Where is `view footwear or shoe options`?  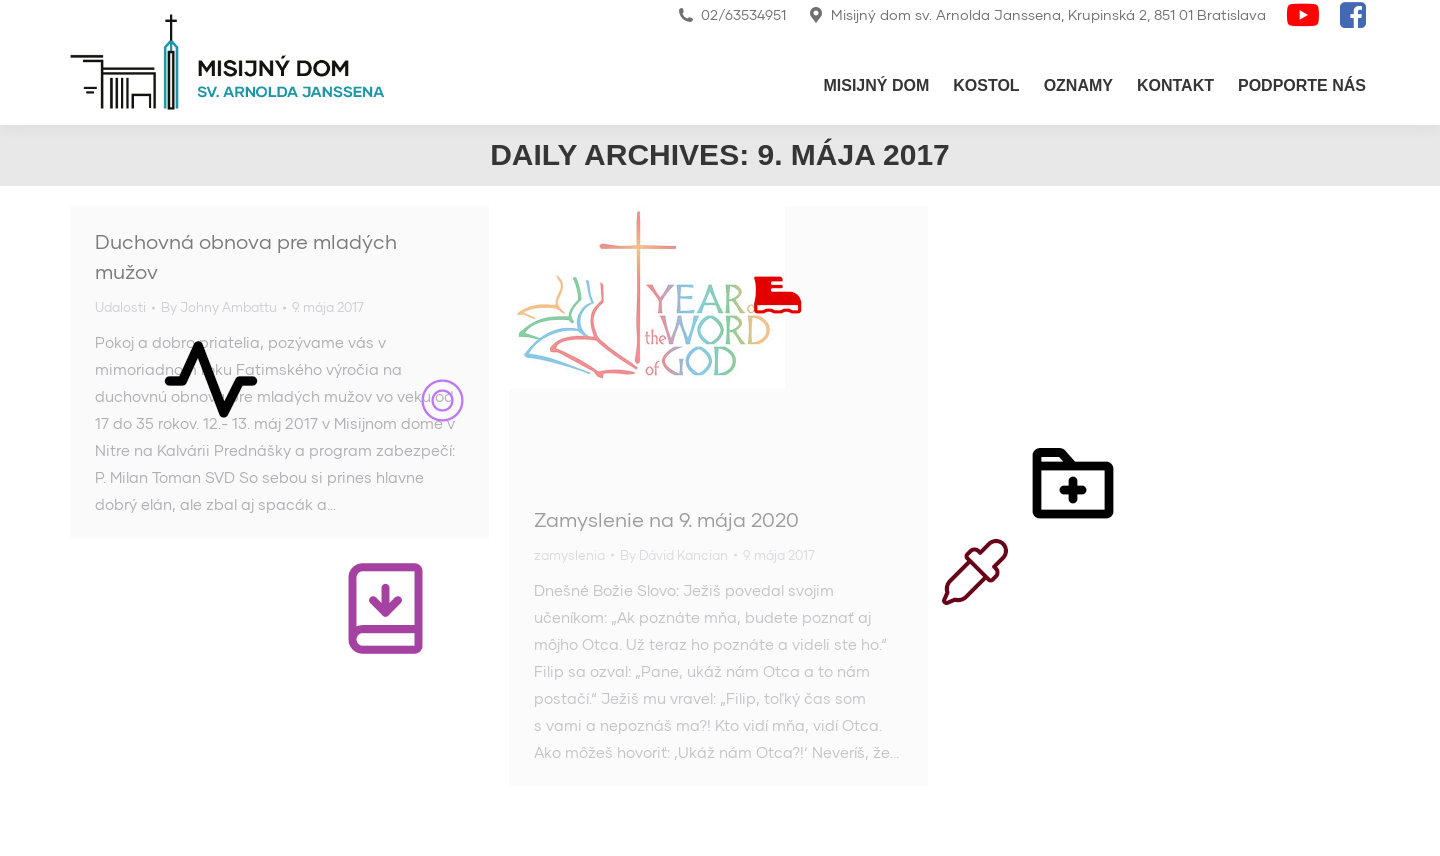 view footwear or shoe options is located at coordinates (776, 295).